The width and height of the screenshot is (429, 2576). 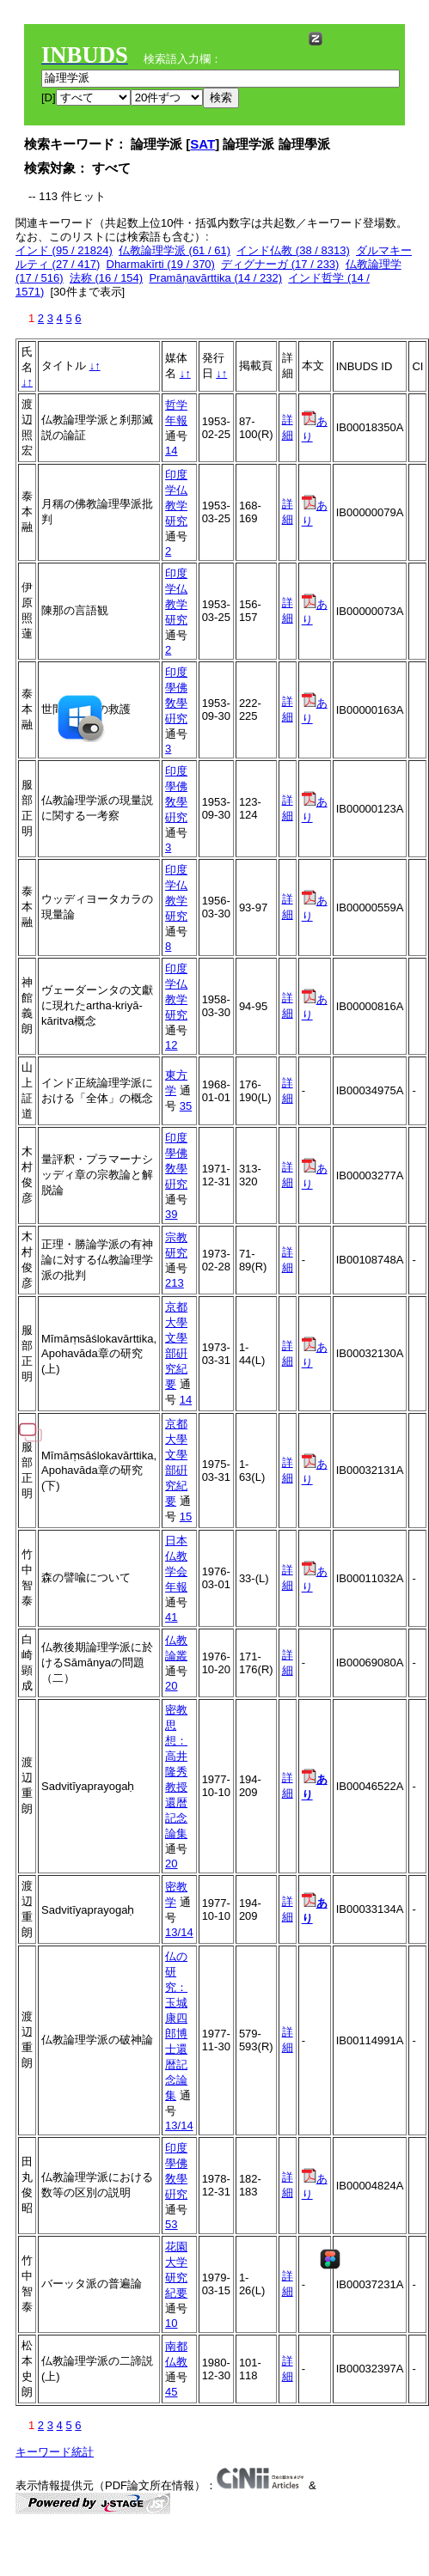 I want to click on launch winetricks to configure wine settings, so click(x=80, y=717).